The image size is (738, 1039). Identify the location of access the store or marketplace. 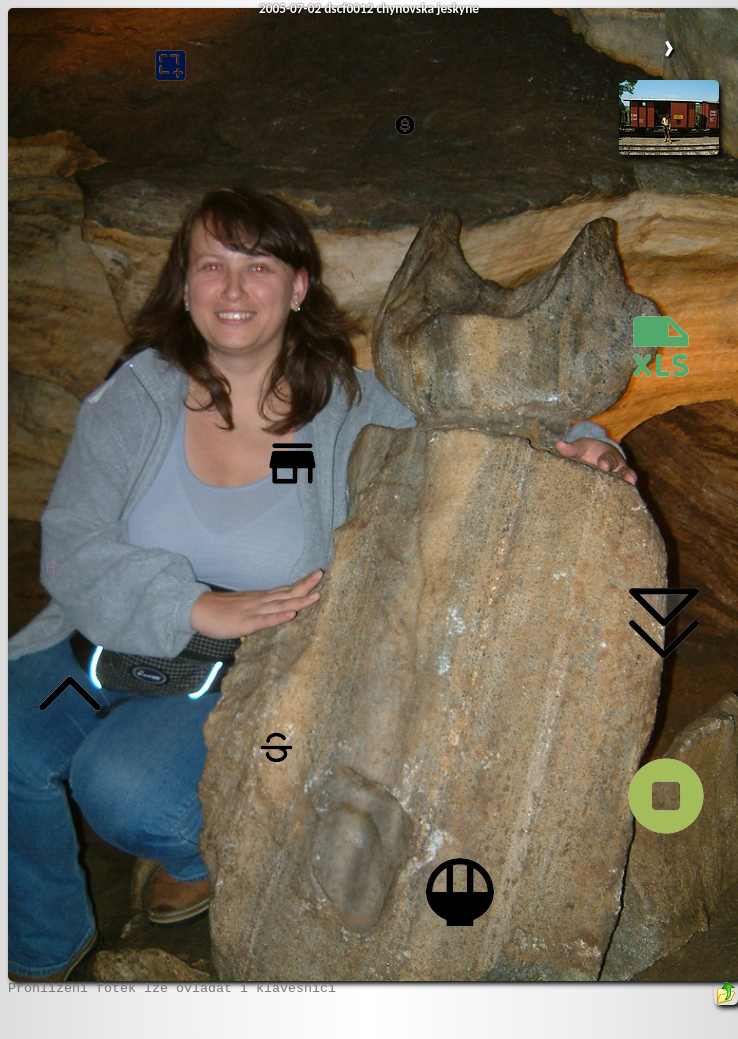
(292, 463).